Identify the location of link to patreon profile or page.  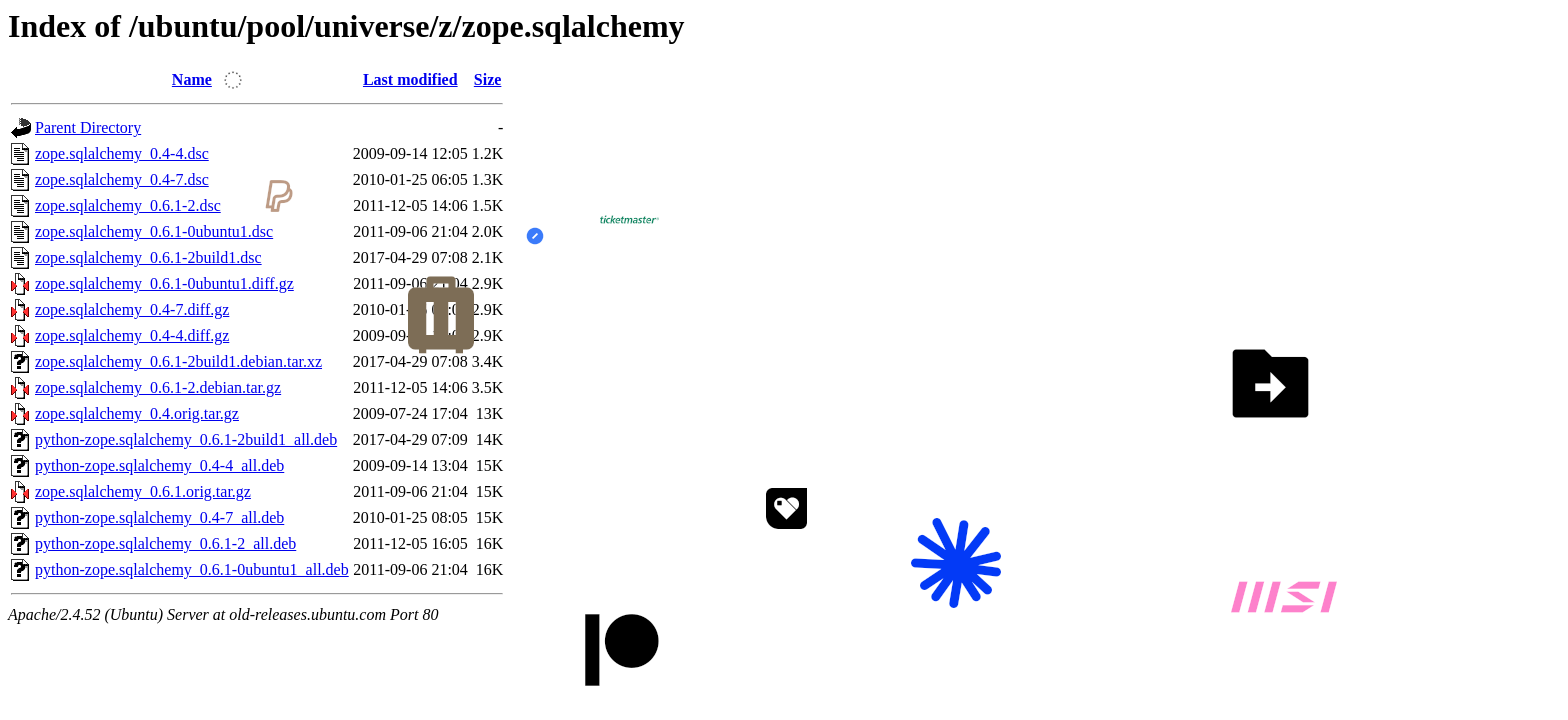
(621, 650).